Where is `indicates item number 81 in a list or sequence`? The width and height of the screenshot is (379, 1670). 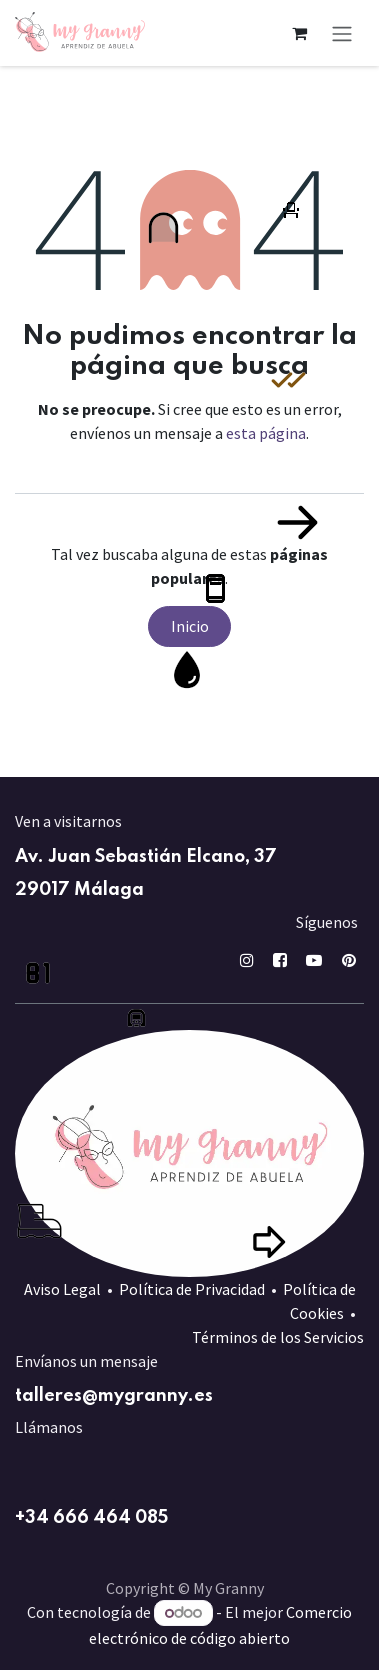 indicates item number 81 in a list or sequence is located at coordinates (39, 973).